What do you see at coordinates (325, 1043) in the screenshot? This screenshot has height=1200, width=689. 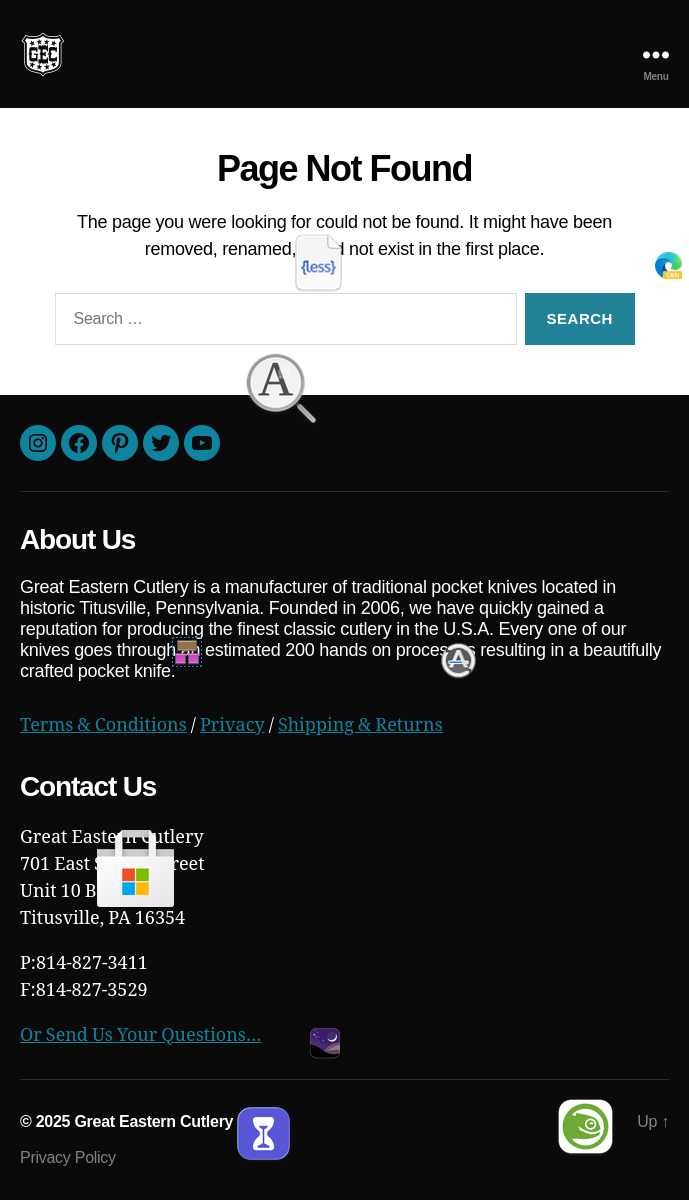 I see `open stellarium planetarium app` at bounding box center [325, 1043].